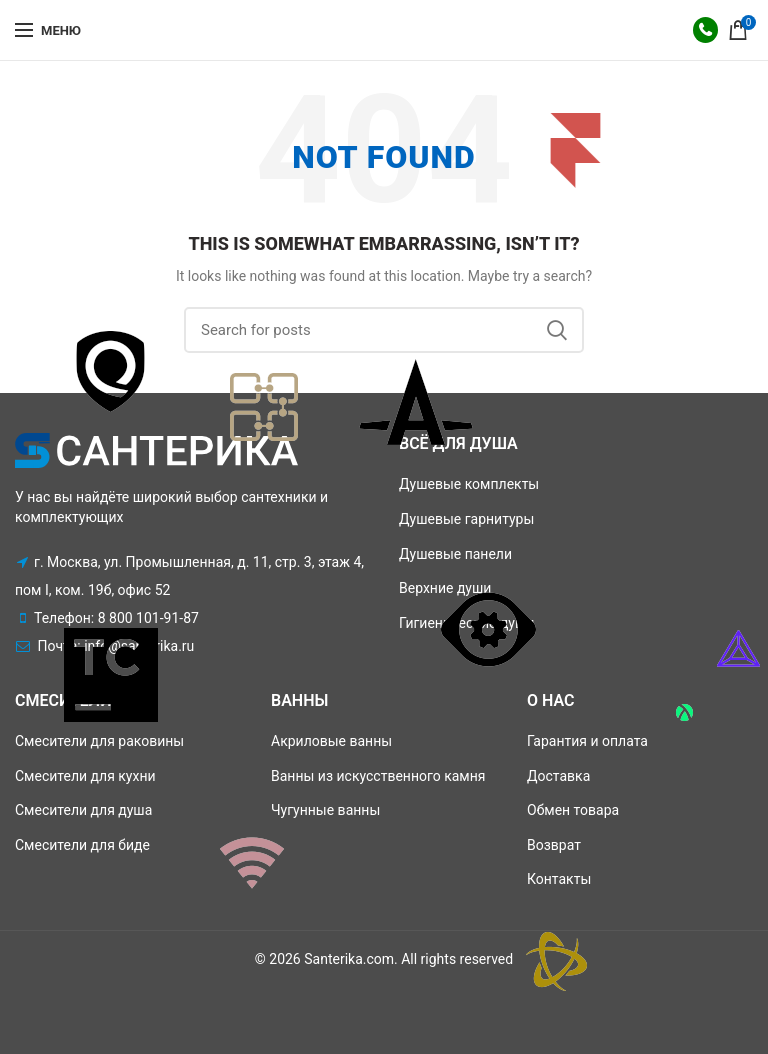  I want to click on racket programming language logo, so click(684, 712).